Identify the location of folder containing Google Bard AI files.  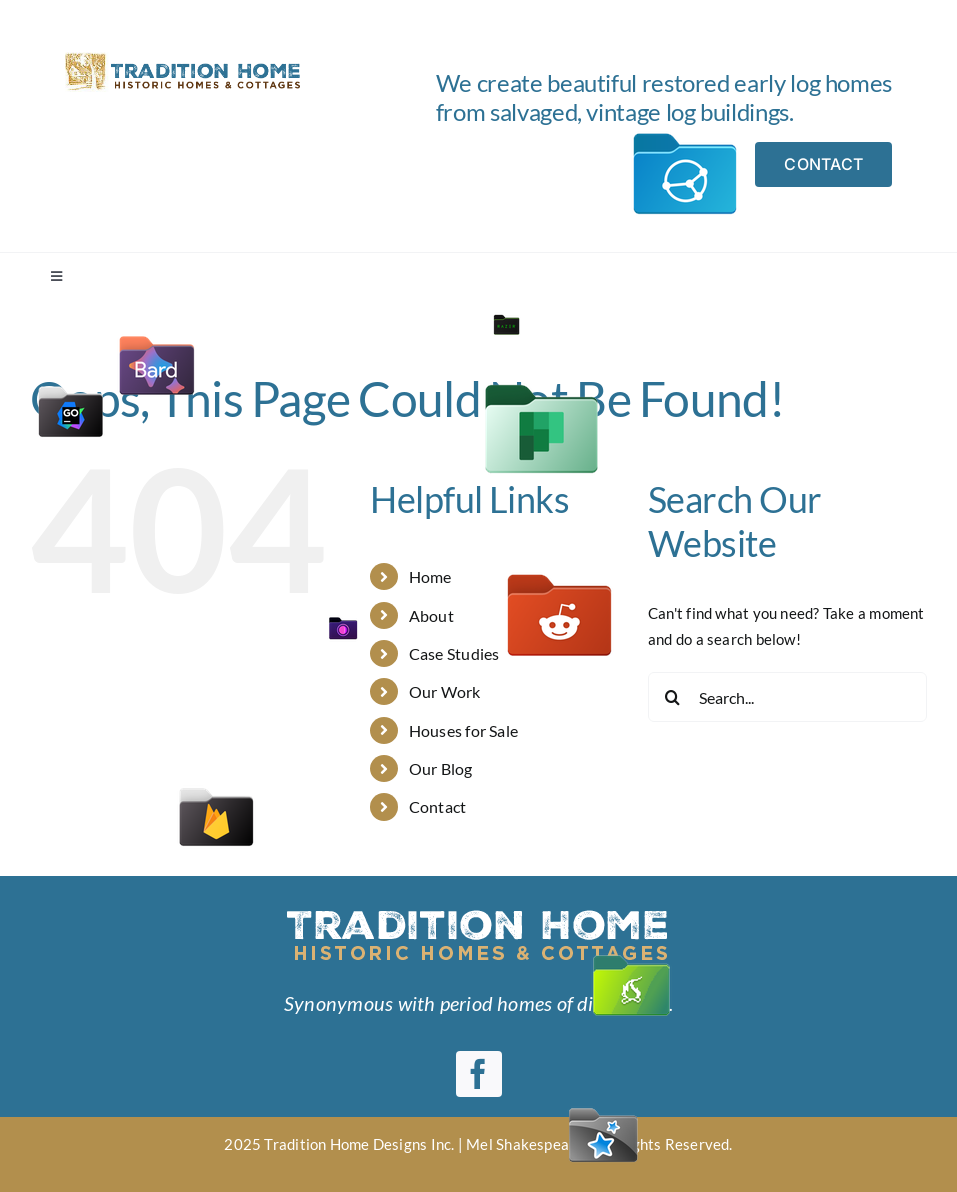
(156, 367).